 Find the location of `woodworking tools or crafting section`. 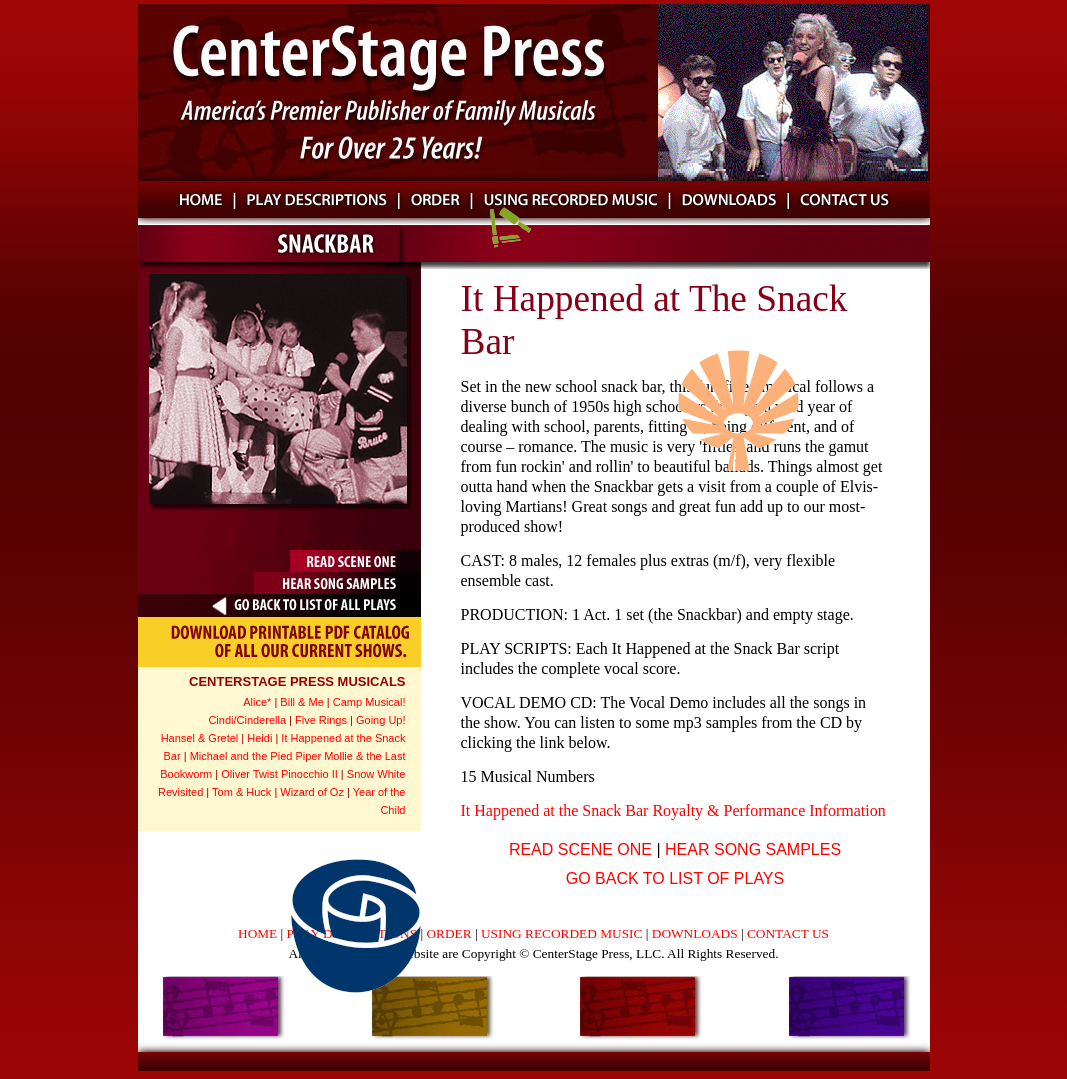

woodworking tools or crafting section is located at coordinates (510, 227).